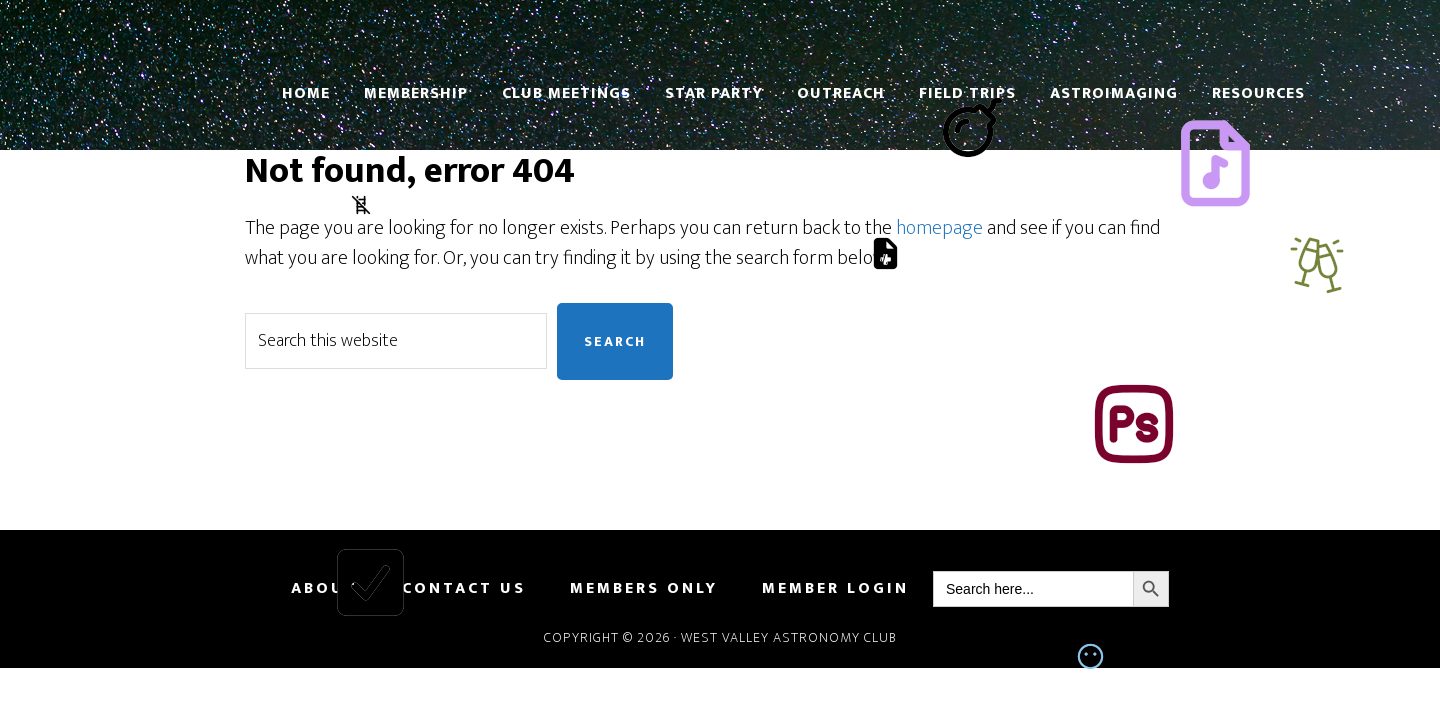 This screenshot has width=1440, height=720. I want to click on celebrate a milestone or achievement, so click(1318, 265).